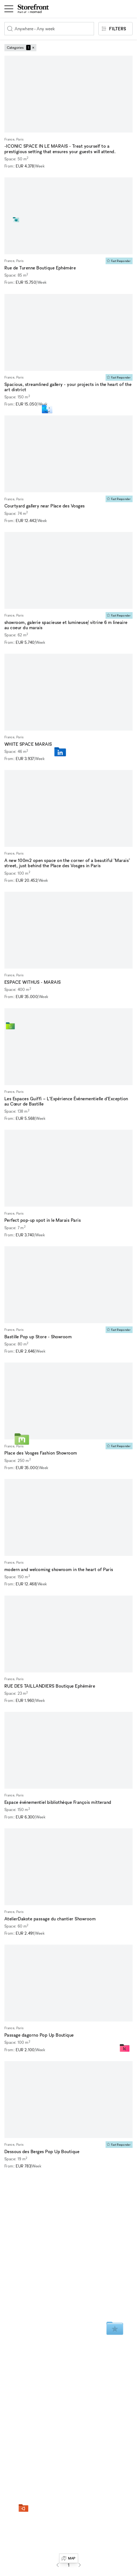  I want to click on open ubuntu system folder, so click(23, 2508).